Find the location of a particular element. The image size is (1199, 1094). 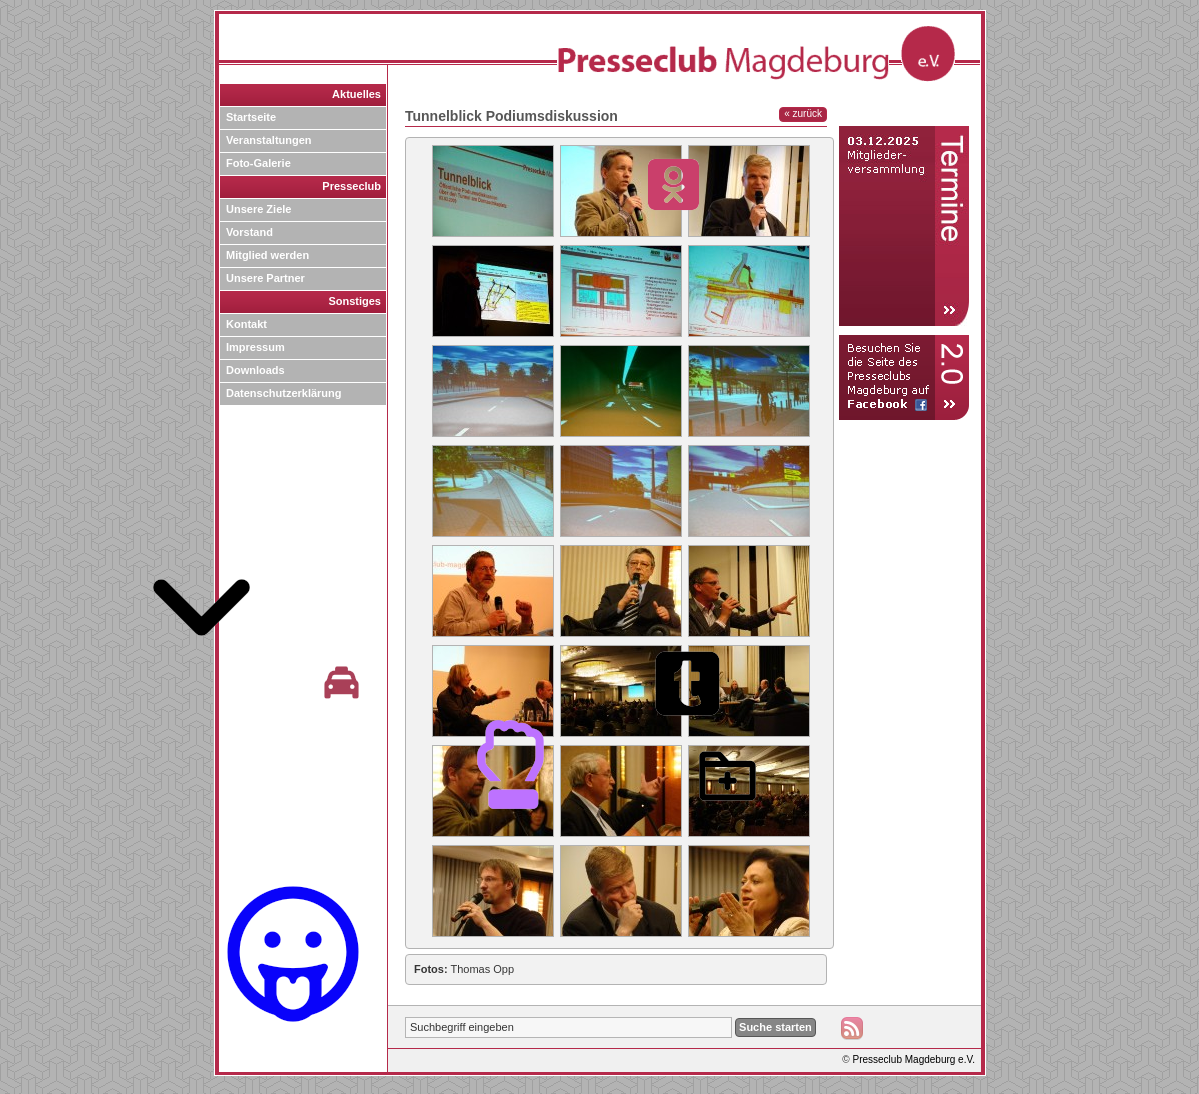

create a new folder is located at coordinates (727, 776).